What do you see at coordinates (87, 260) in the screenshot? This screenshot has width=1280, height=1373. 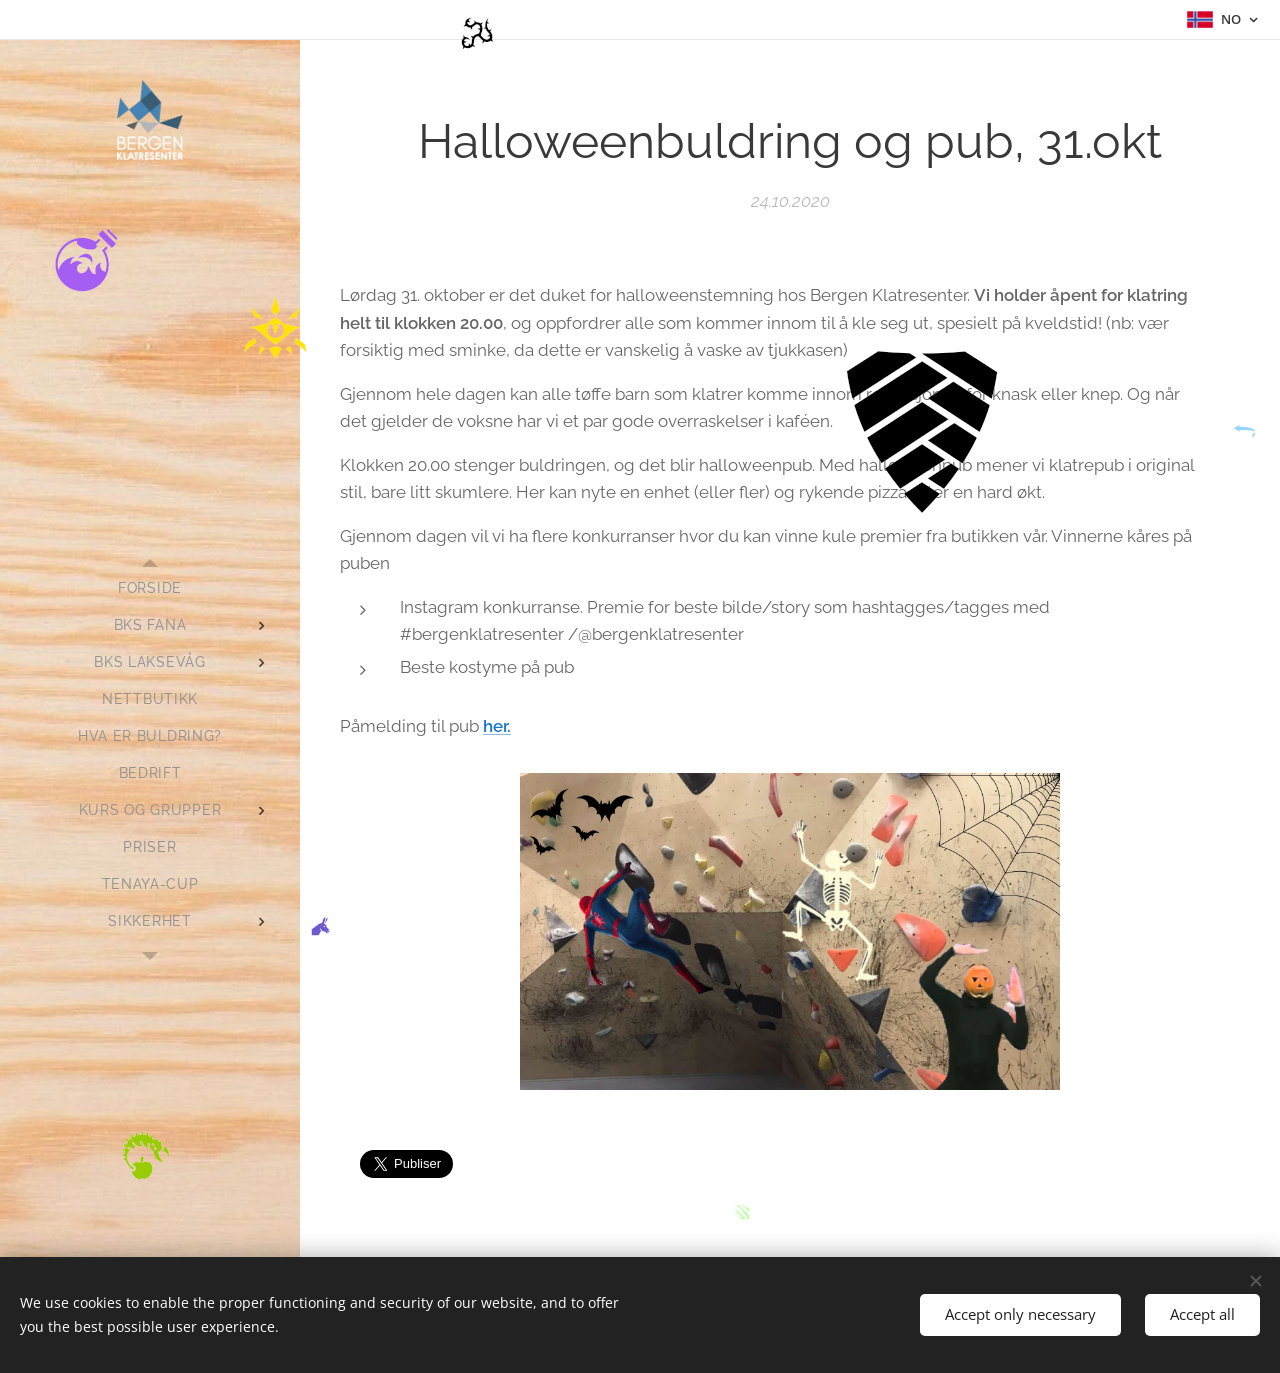 I see `use a fire potion or consumable item` at bounding box center [87, 260].